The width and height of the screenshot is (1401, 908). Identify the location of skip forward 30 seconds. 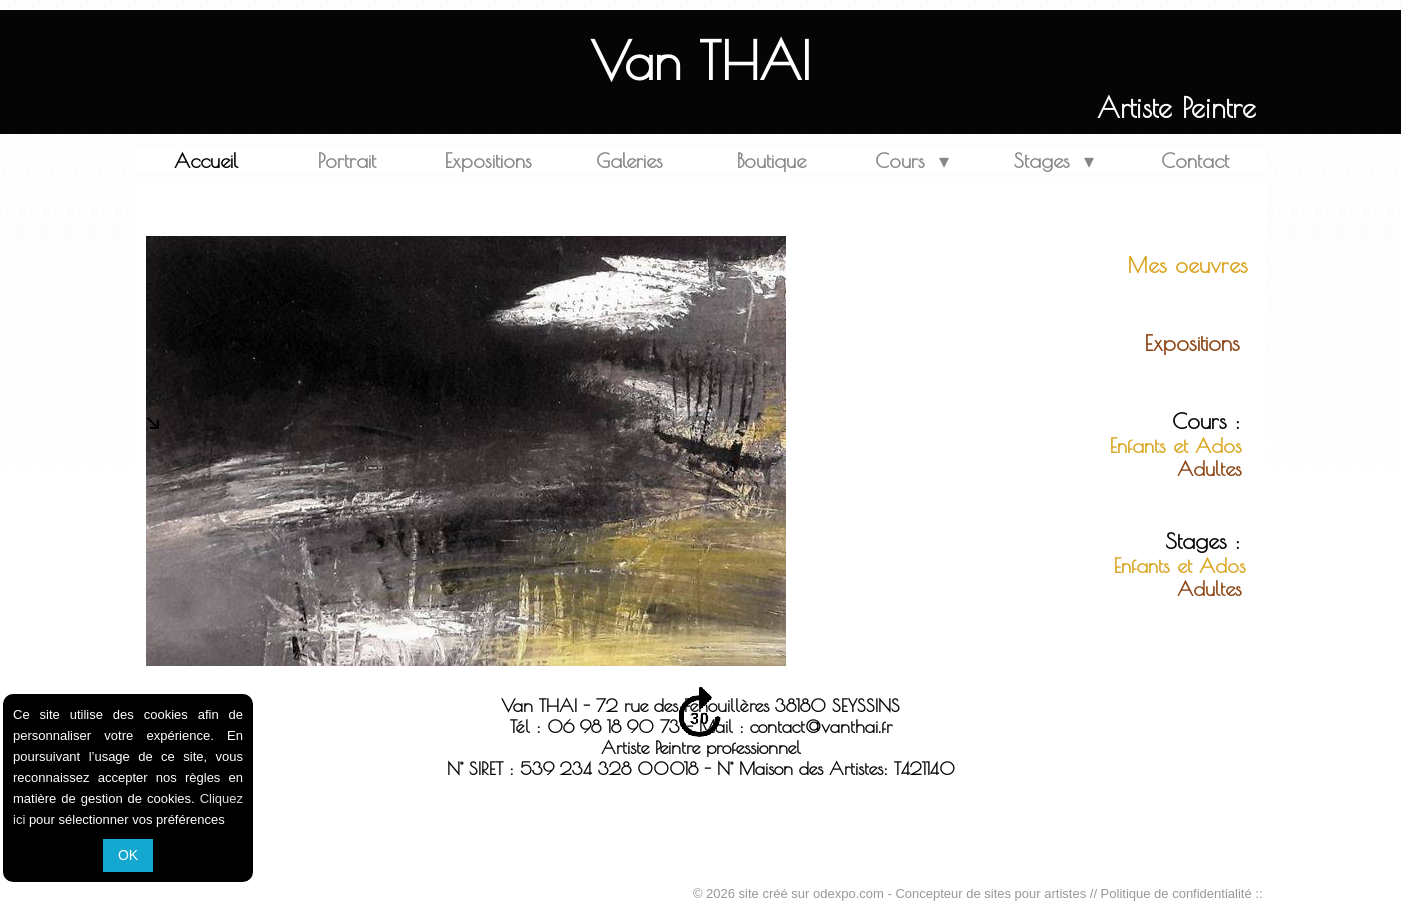
(699, 713).